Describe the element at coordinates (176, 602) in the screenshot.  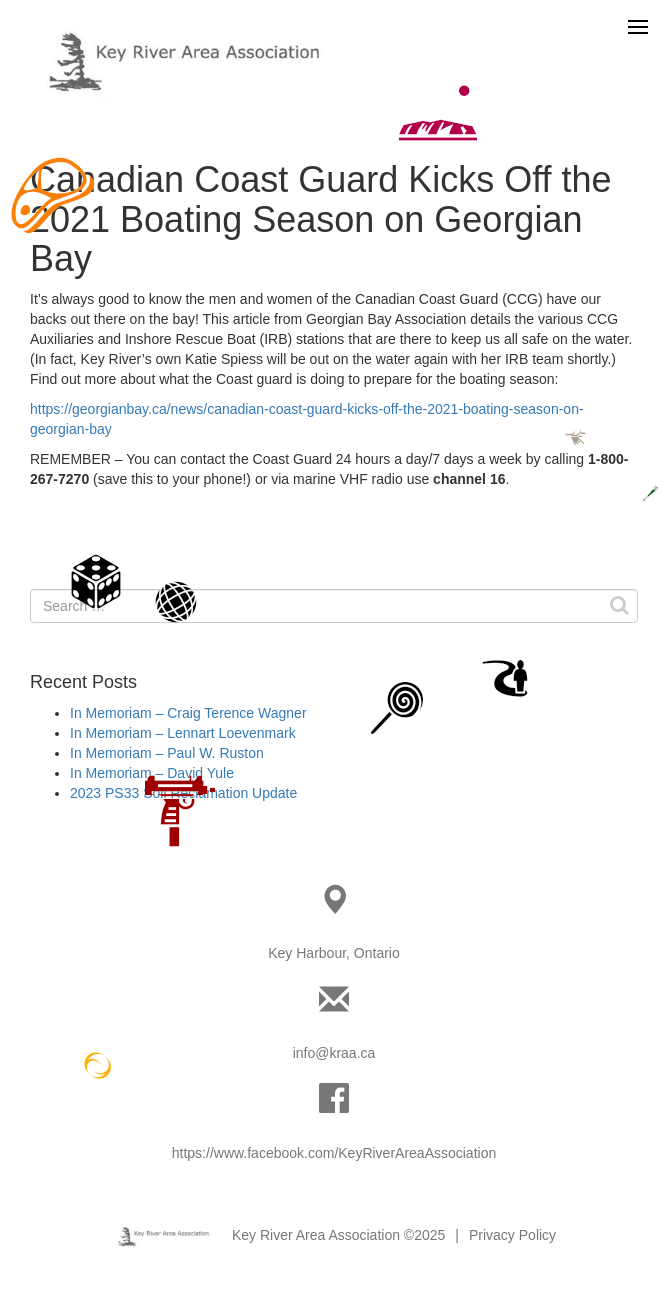
I see `access global or network settings` at that location.